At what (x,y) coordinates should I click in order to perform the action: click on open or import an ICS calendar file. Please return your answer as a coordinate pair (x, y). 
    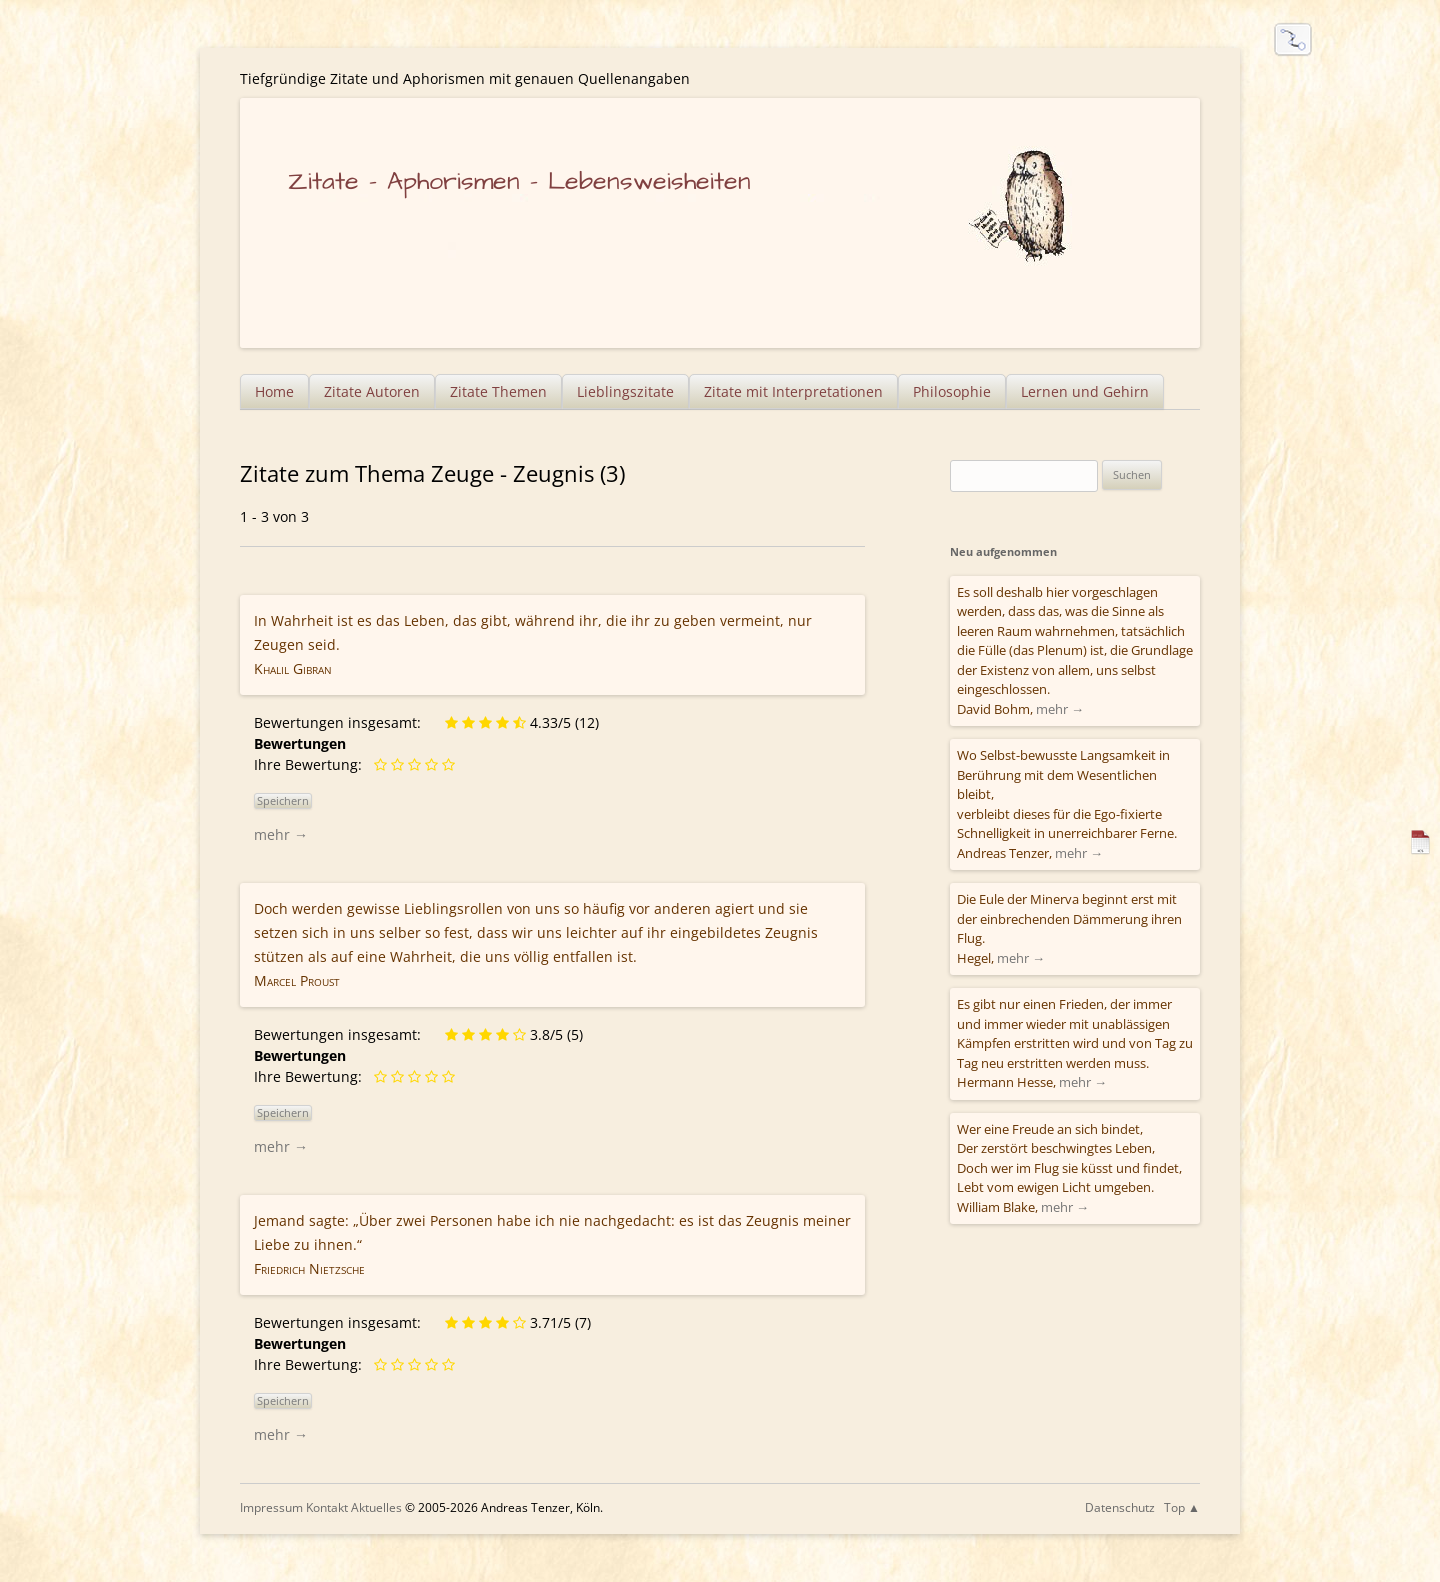
    Looking at the image, I should click on (1420, 842).